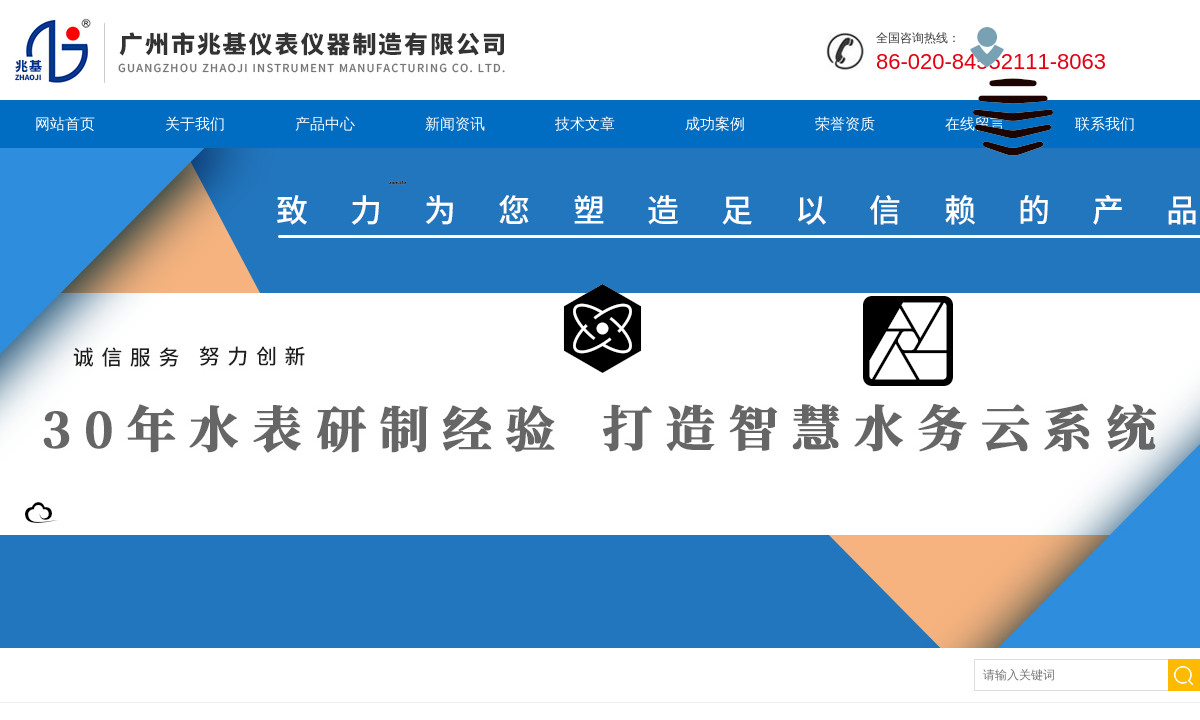 The image size is (1200, 720). Describe the element at coordinates (602, 328) in the screenshot. I see `preact javascript library logo` at that location.